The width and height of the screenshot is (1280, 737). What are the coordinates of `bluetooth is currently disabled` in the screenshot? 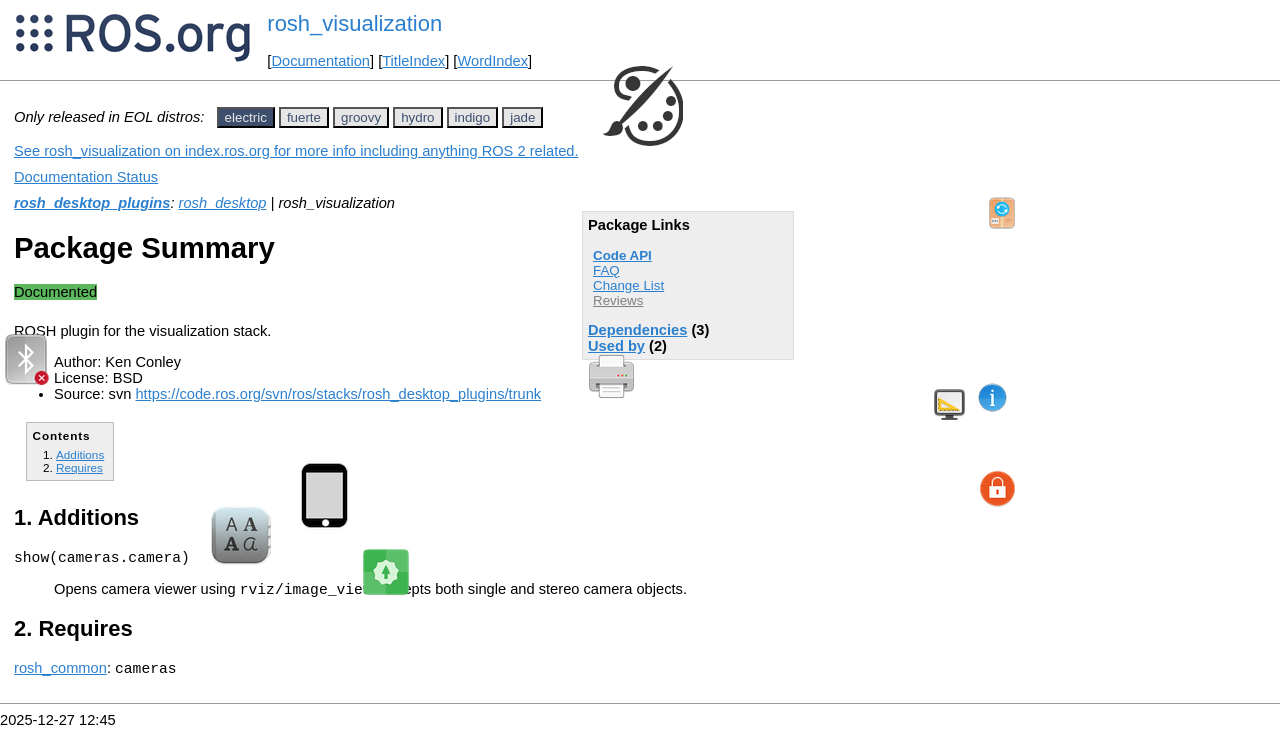 It's located at (26, 359).